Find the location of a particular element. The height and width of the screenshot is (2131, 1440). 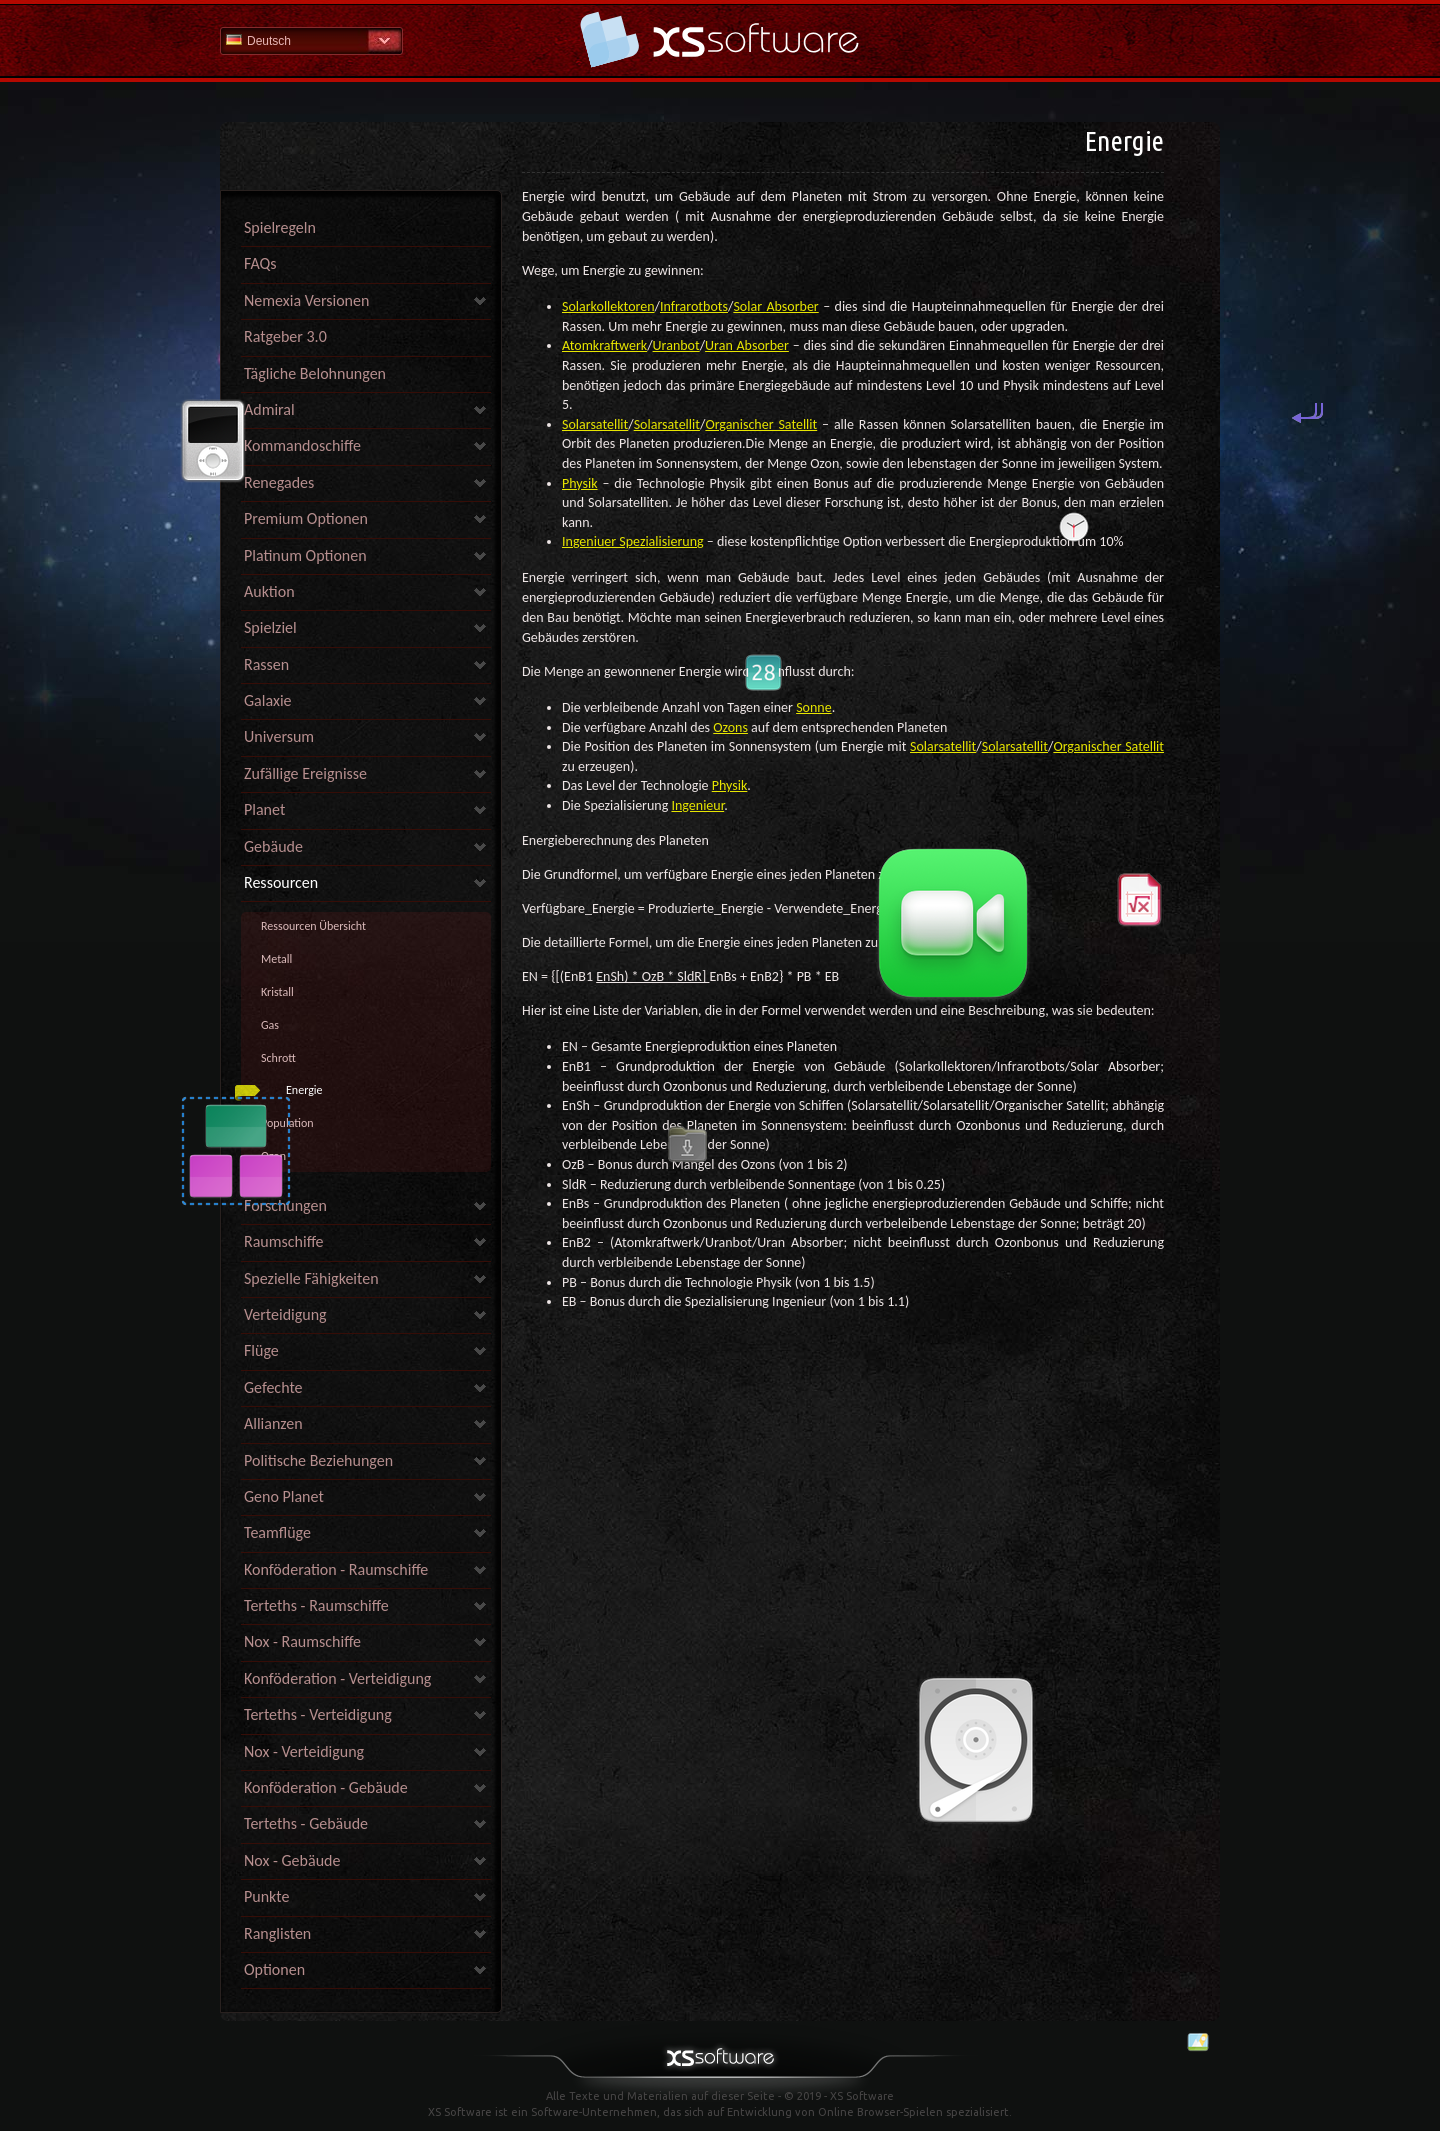

open FaceTime to start a video call is located at coordinates (953, 923).